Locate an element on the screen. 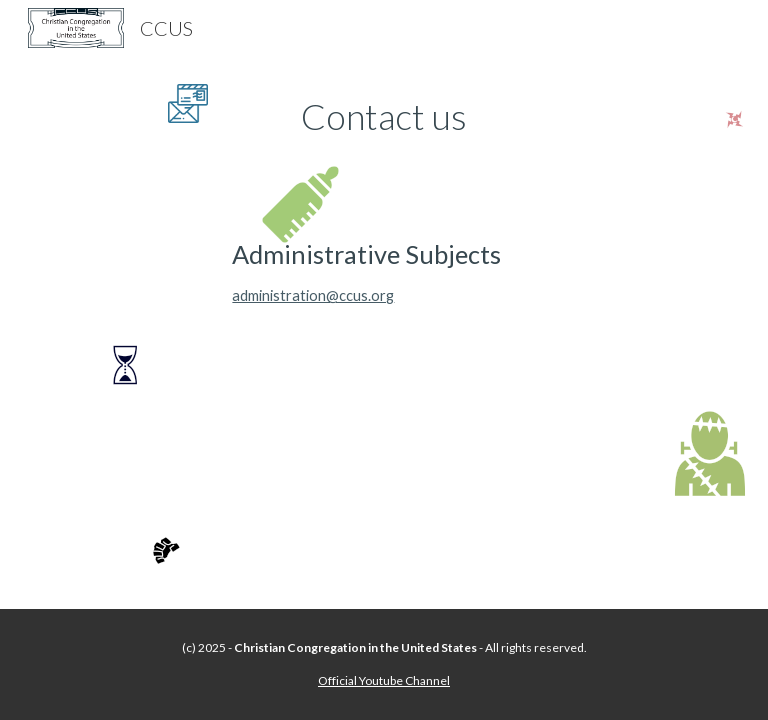 The image size is (768, 720). select frankenstein character or monster avatar is located at coordinates (710, 454).